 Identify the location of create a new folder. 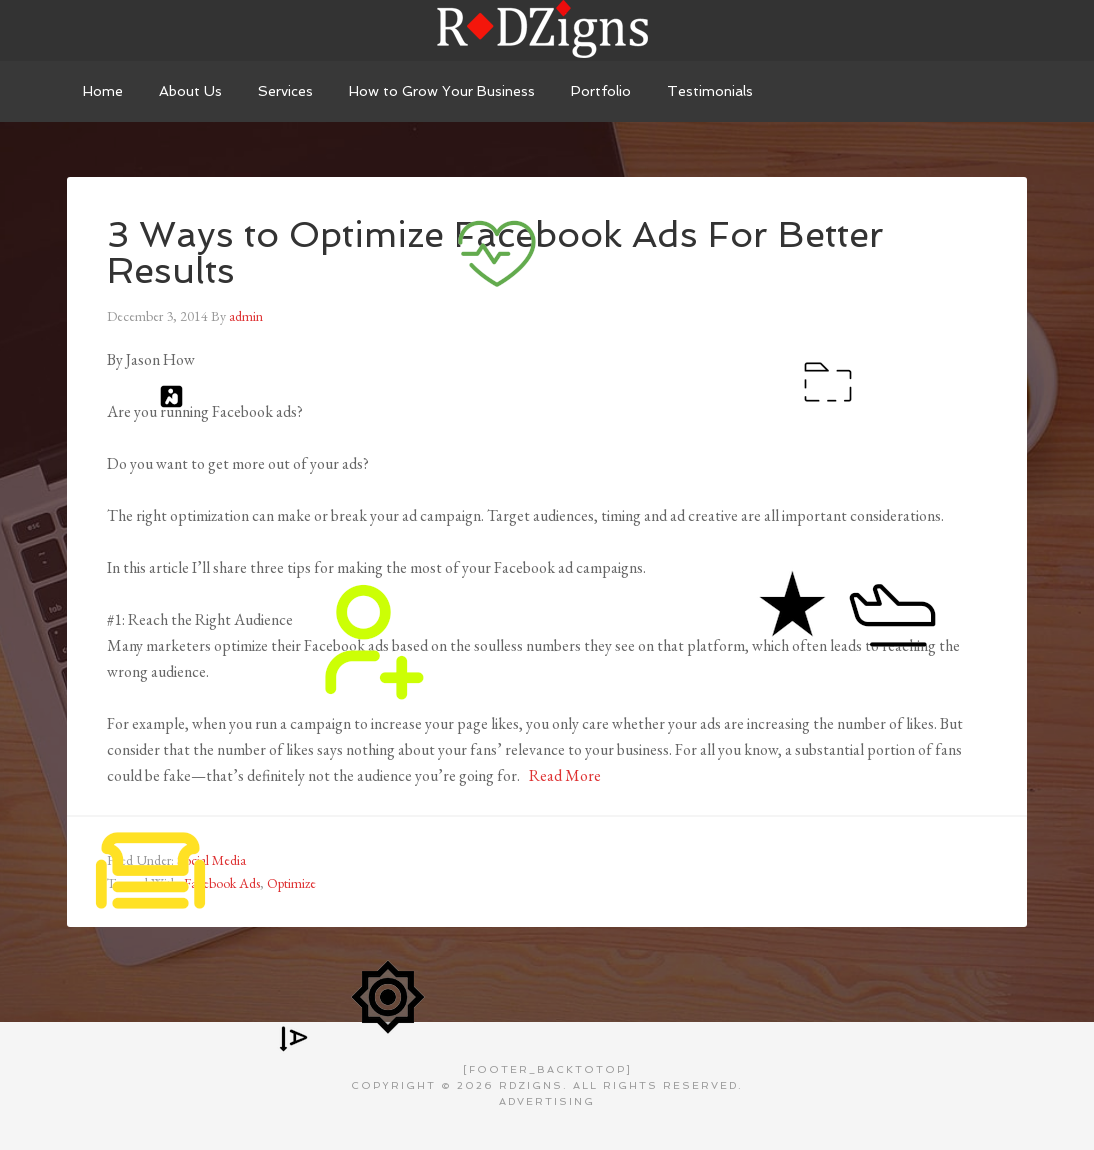
(828, 382).